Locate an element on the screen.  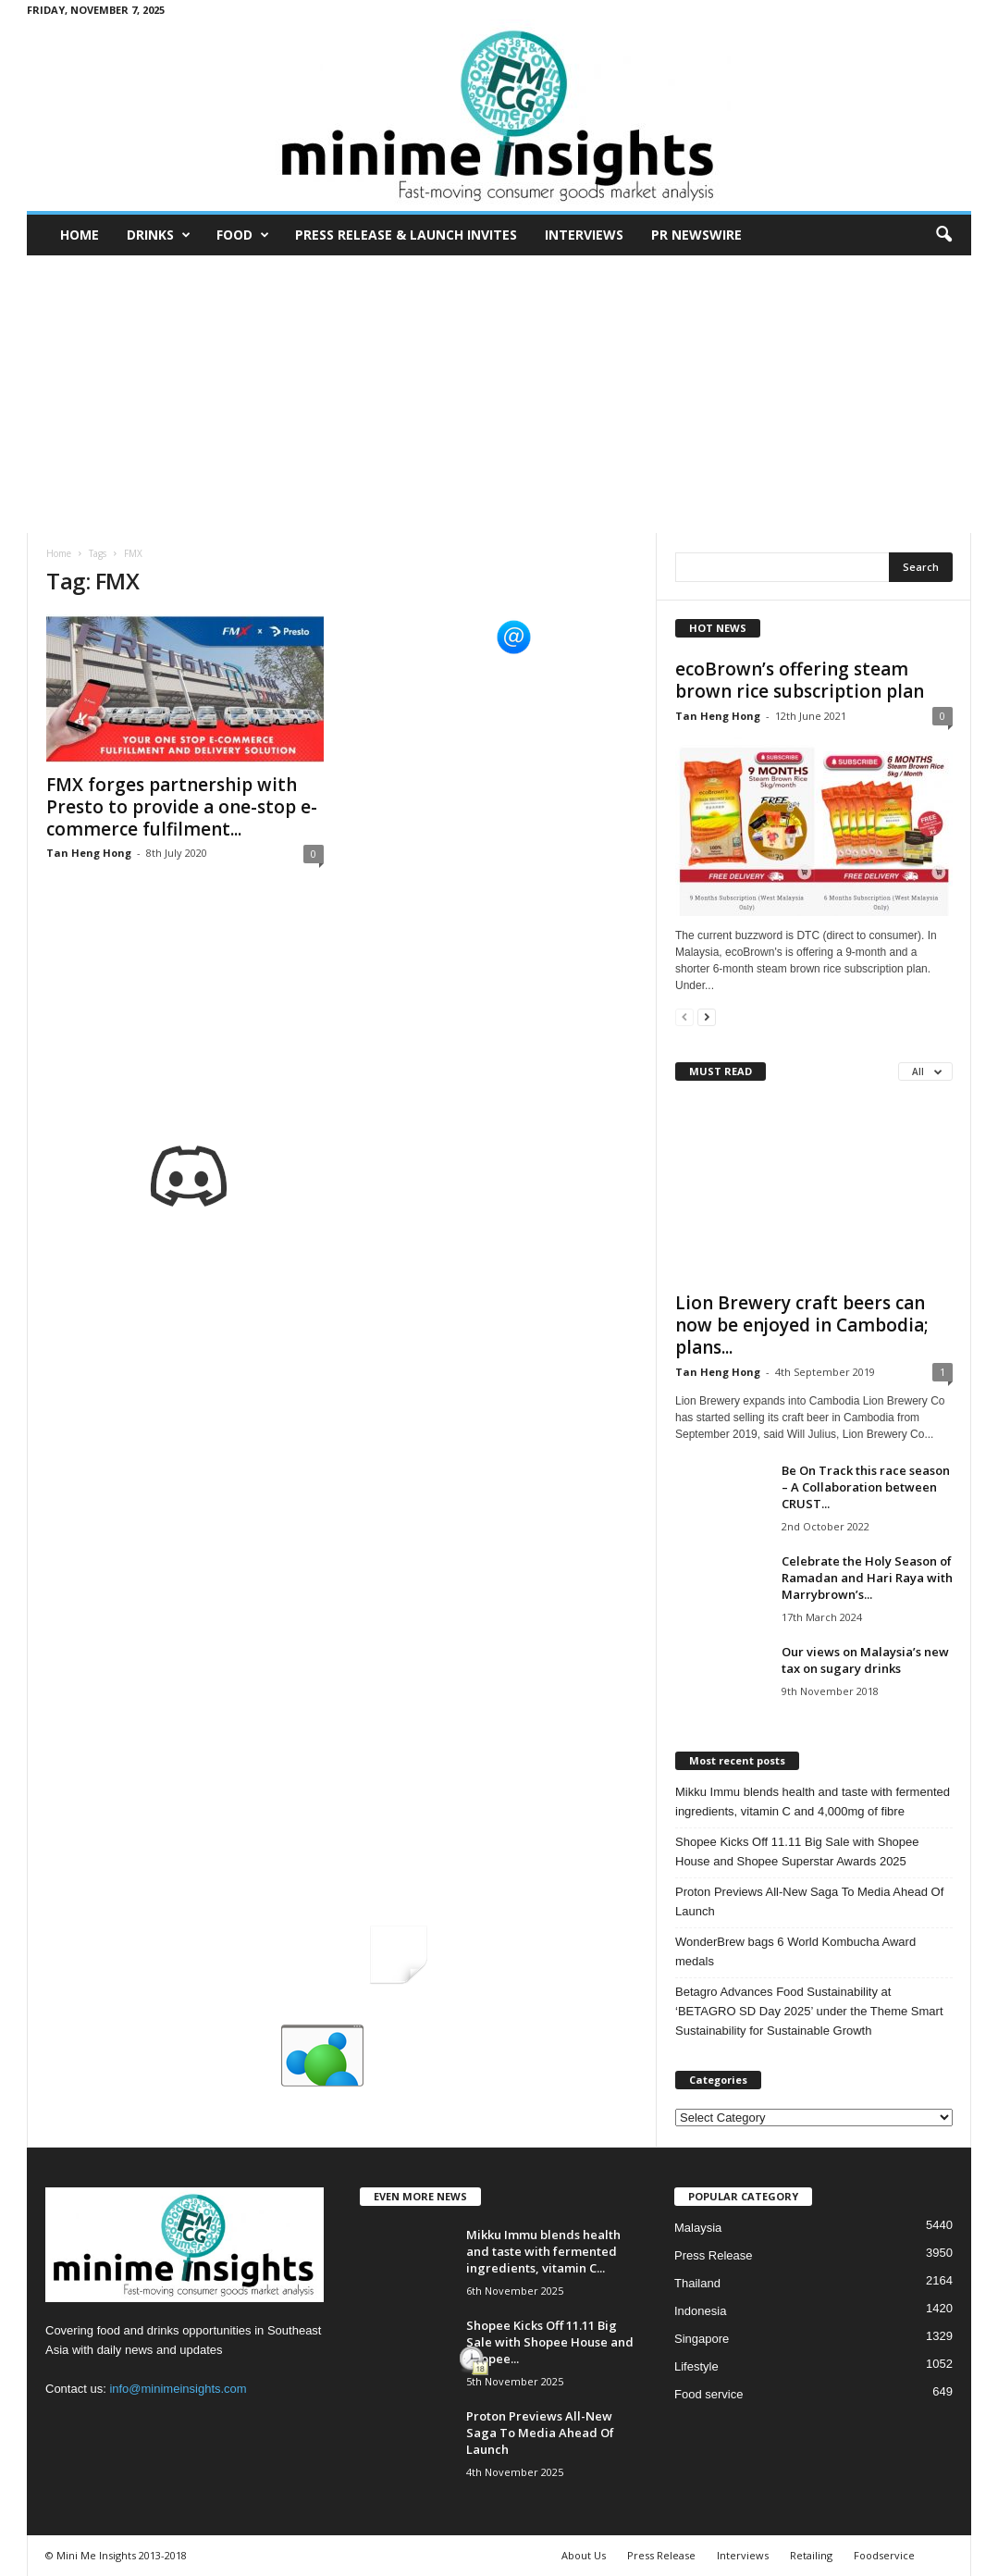
unknown or unrecognized clipping file type is located at coordinates (399, 1956).